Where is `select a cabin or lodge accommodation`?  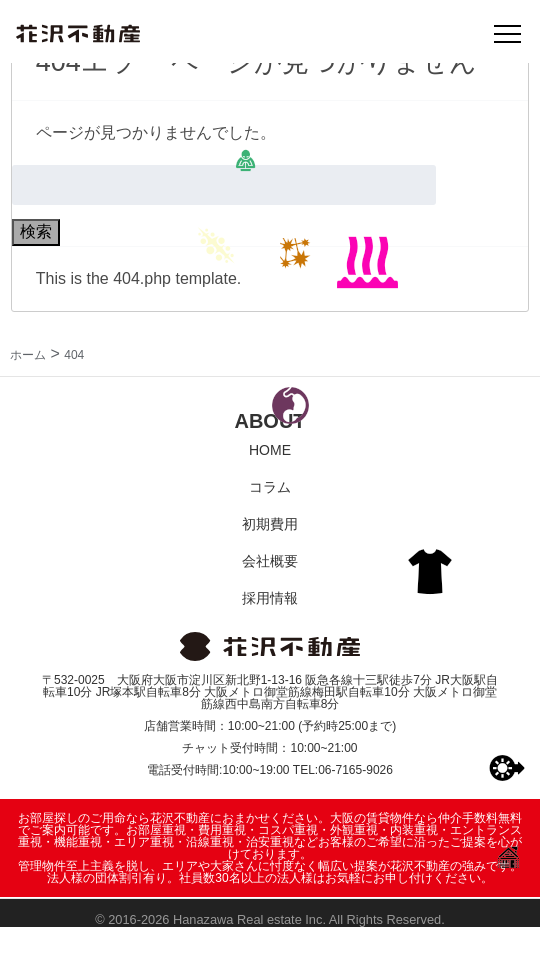 select a cabin or lodge accommodation is located at coordinates (508, 857).